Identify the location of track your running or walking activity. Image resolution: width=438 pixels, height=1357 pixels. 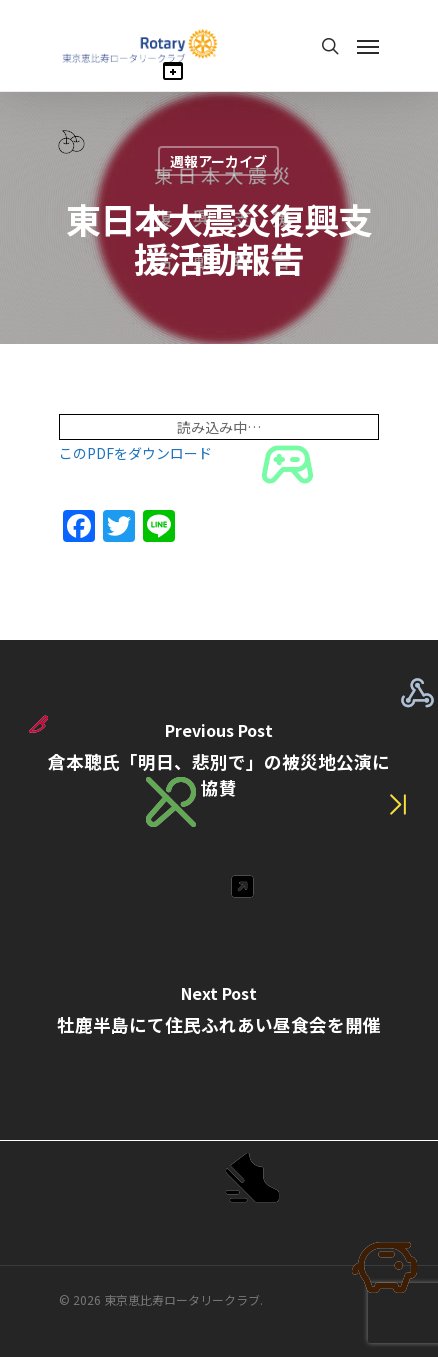
(251, 1180).